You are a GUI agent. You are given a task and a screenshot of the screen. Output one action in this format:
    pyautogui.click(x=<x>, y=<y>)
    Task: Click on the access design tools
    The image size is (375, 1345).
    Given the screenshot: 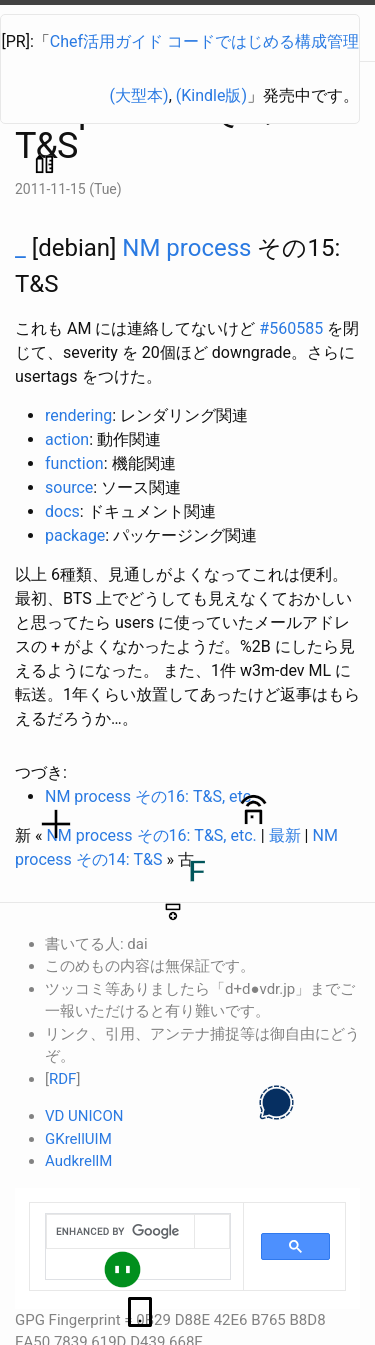 What is the action you would take?
    pyautogui.click(x=44, y=163)
    